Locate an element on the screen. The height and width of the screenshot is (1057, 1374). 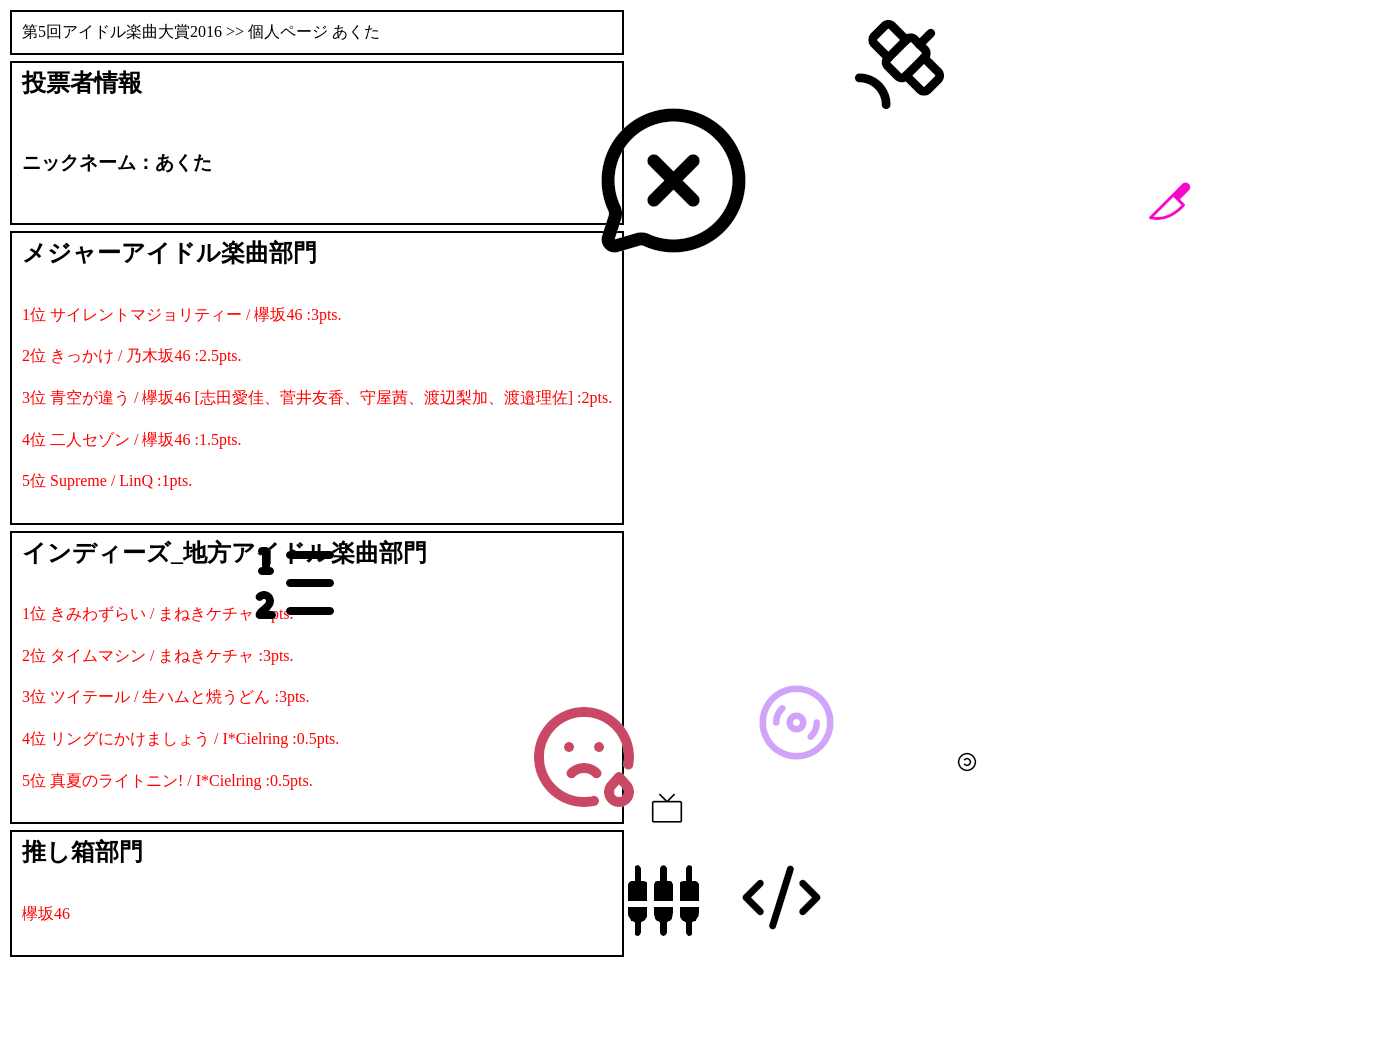
indicate sadness or disappointment is located at coordinates (584, 757).